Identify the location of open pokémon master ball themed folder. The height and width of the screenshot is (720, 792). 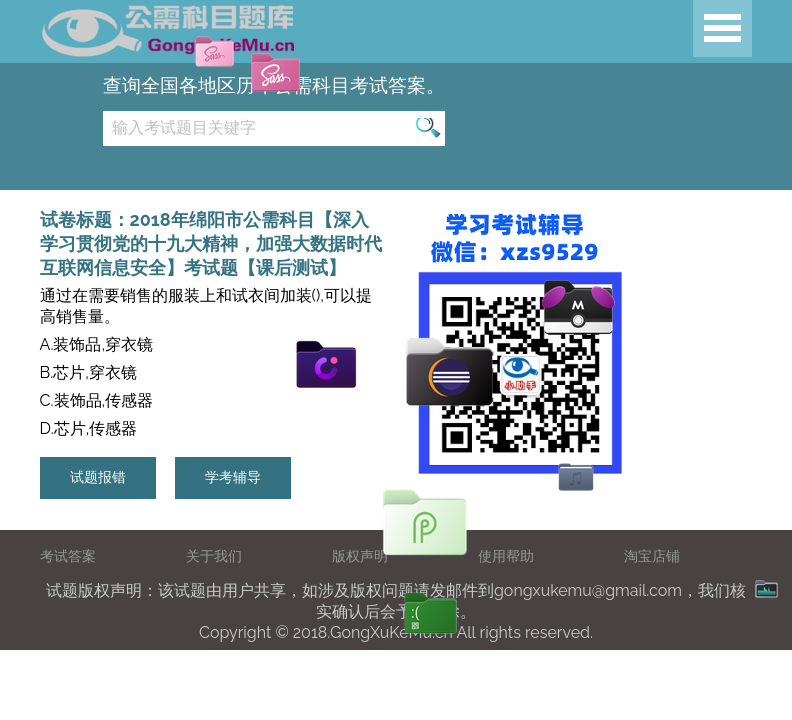
(578, 309).